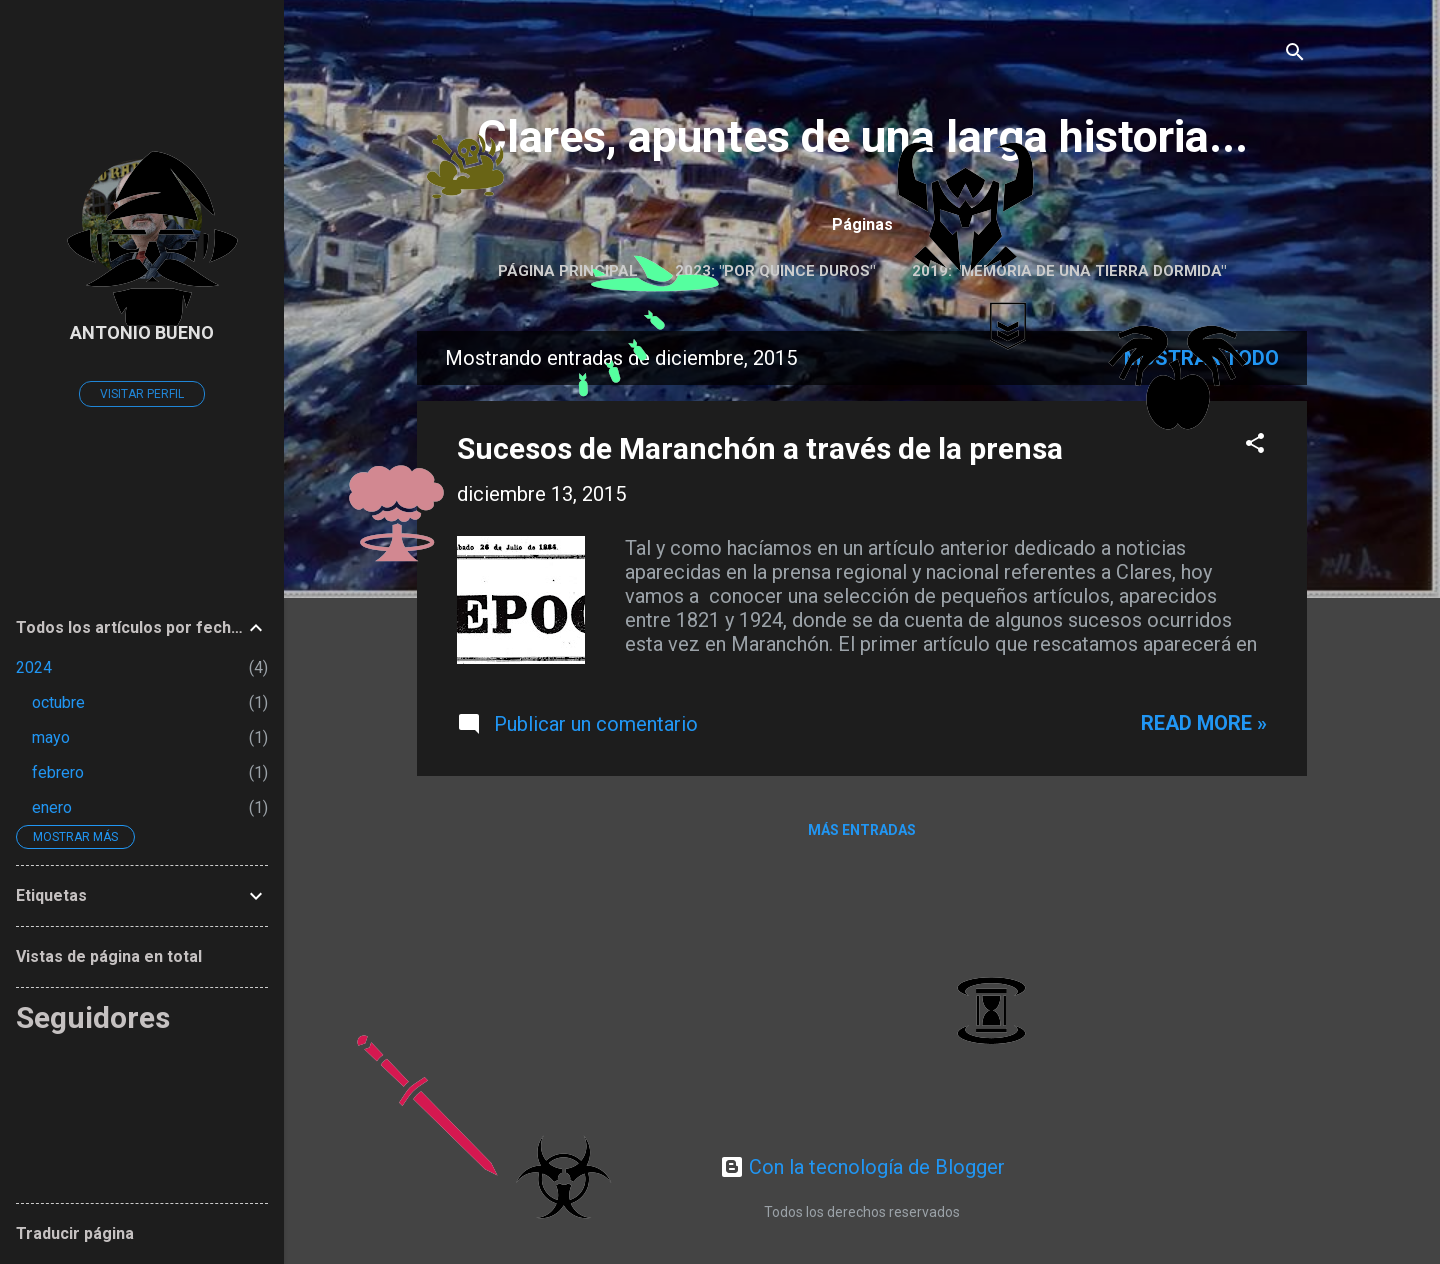 The height and width of the screenshot is (1264, 1440). What do you see at coordinates (465, 159) in the screenshot?
I see `indicates hazardous or toxic content` at bounding box center [465, 159].